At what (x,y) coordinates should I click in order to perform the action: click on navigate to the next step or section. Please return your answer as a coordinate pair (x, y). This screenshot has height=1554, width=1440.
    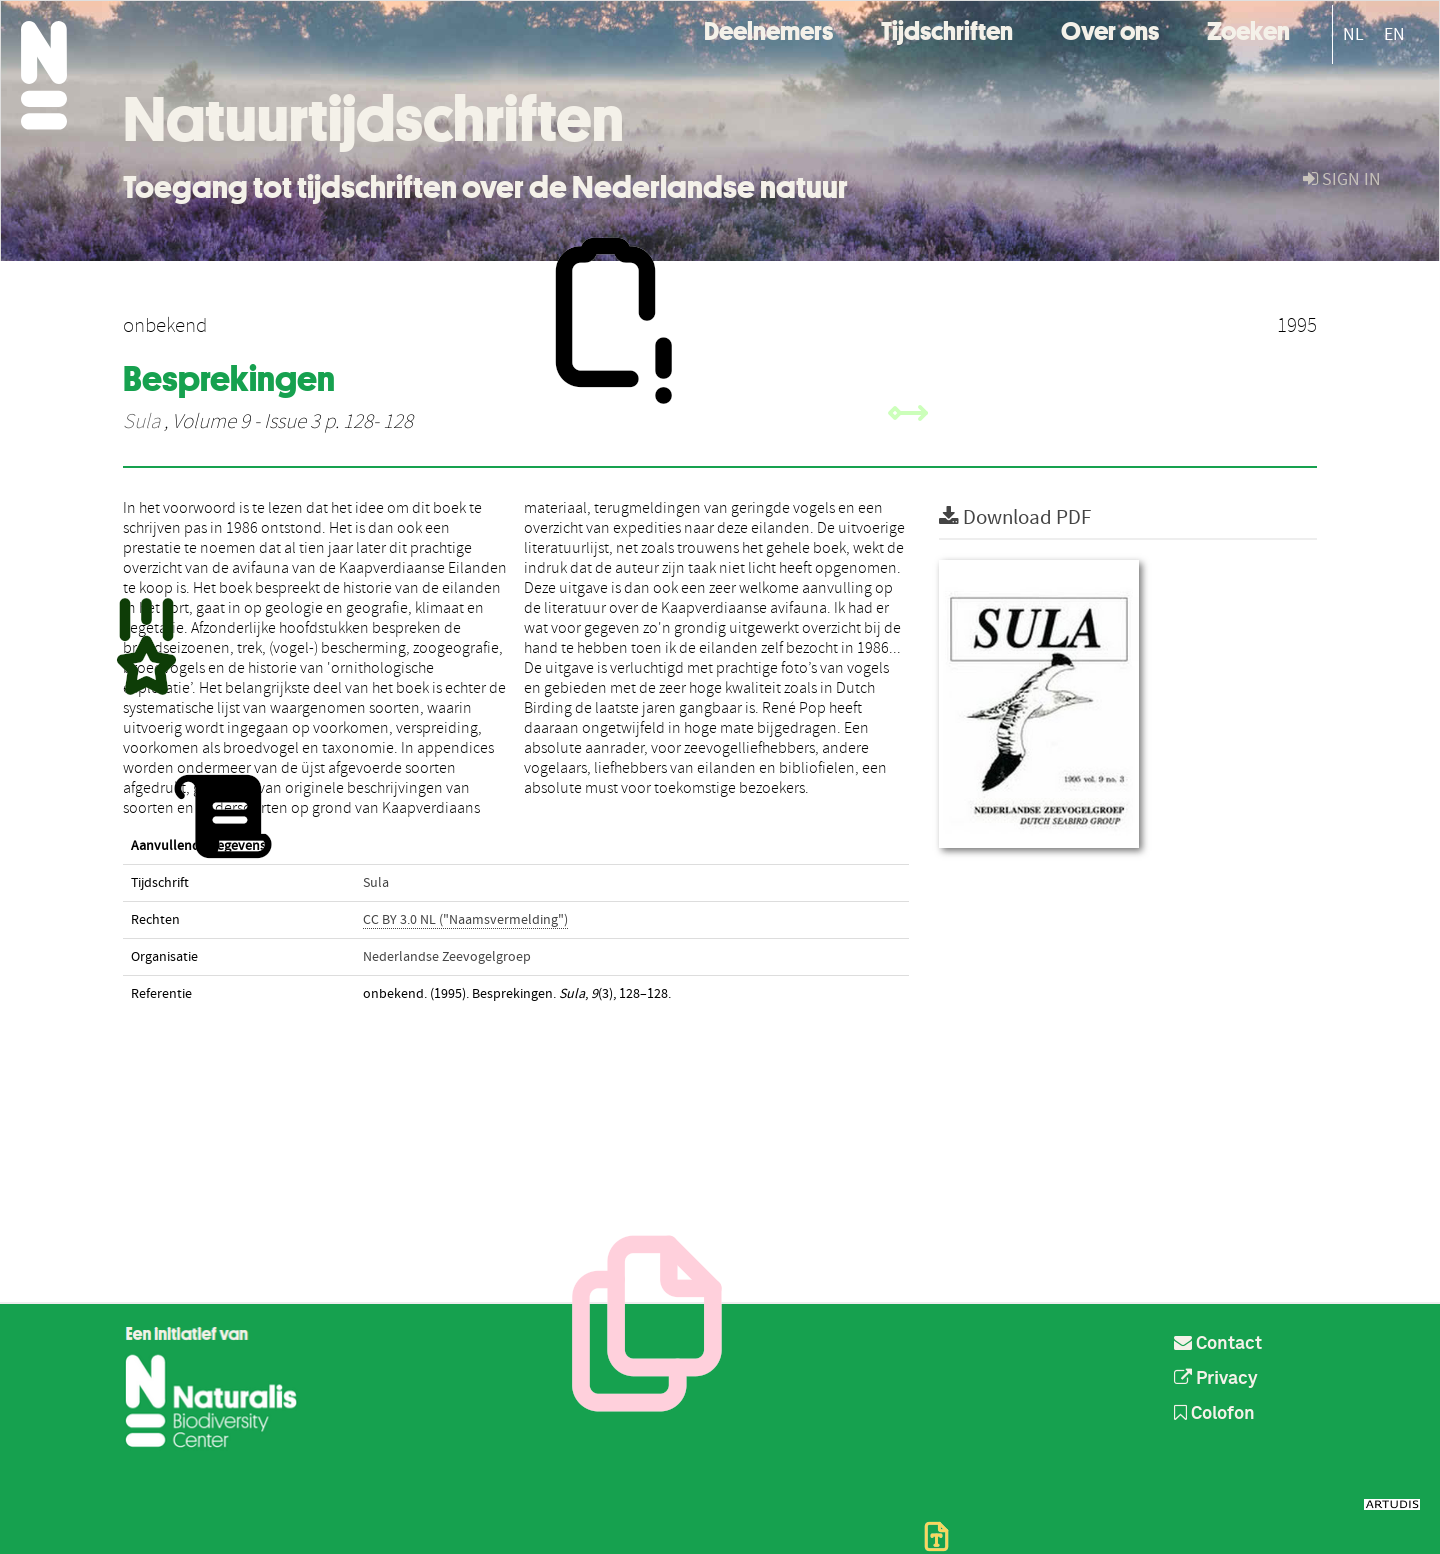
    Looking at the image, I should click on (908, 413).